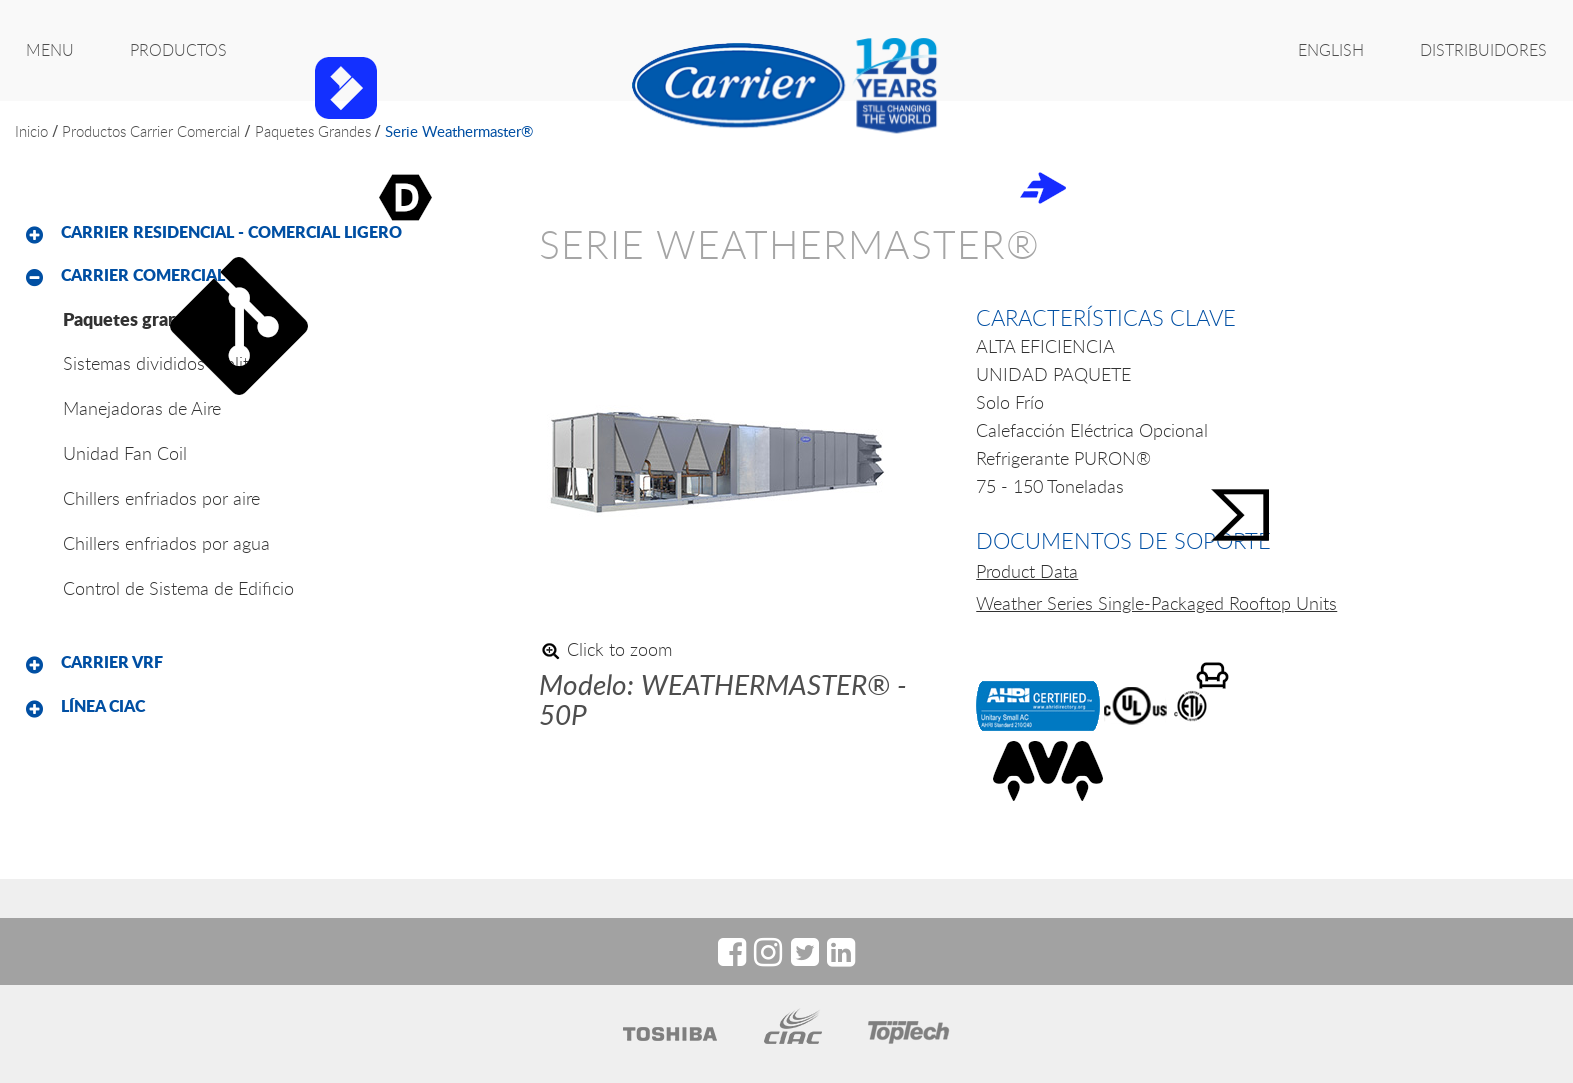 The image size is (1573, 1083). I want to click on git version control logo, so click(239, 326).